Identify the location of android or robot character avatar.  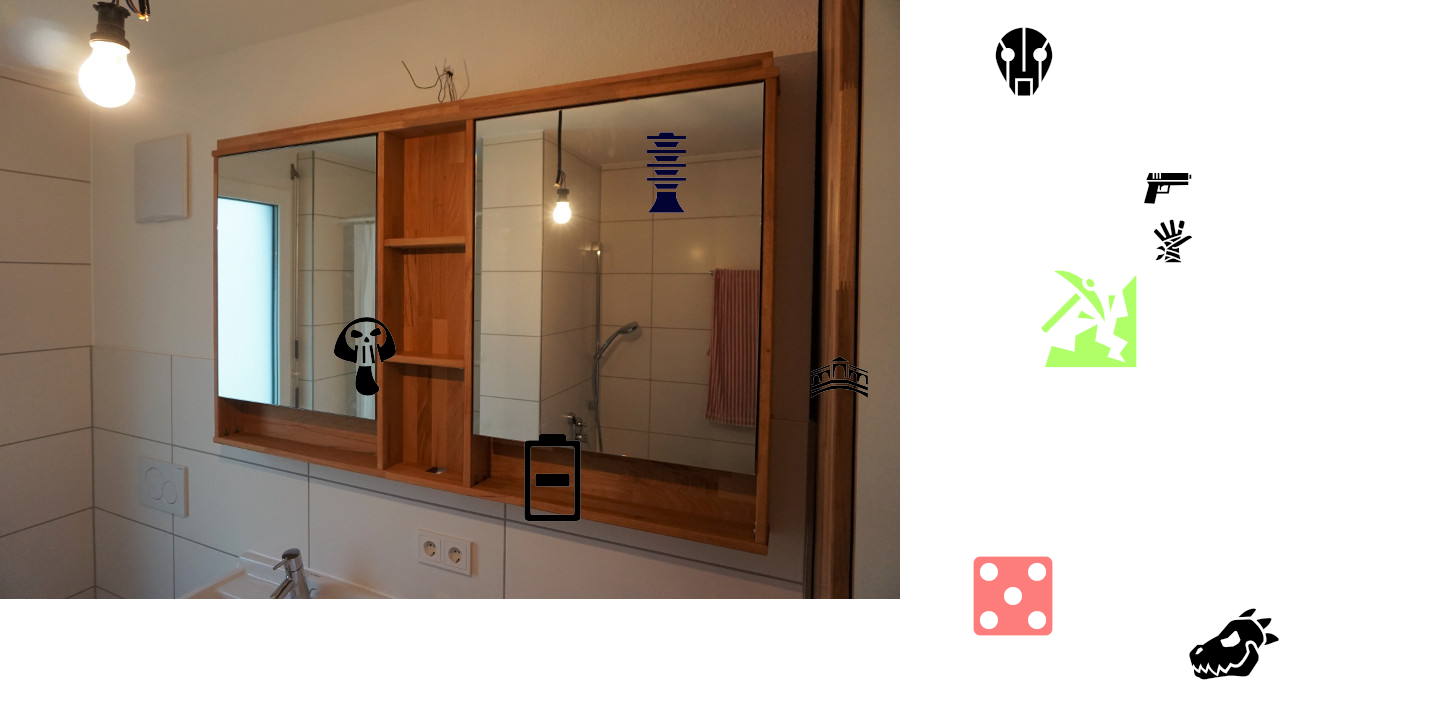
(1024, 62).